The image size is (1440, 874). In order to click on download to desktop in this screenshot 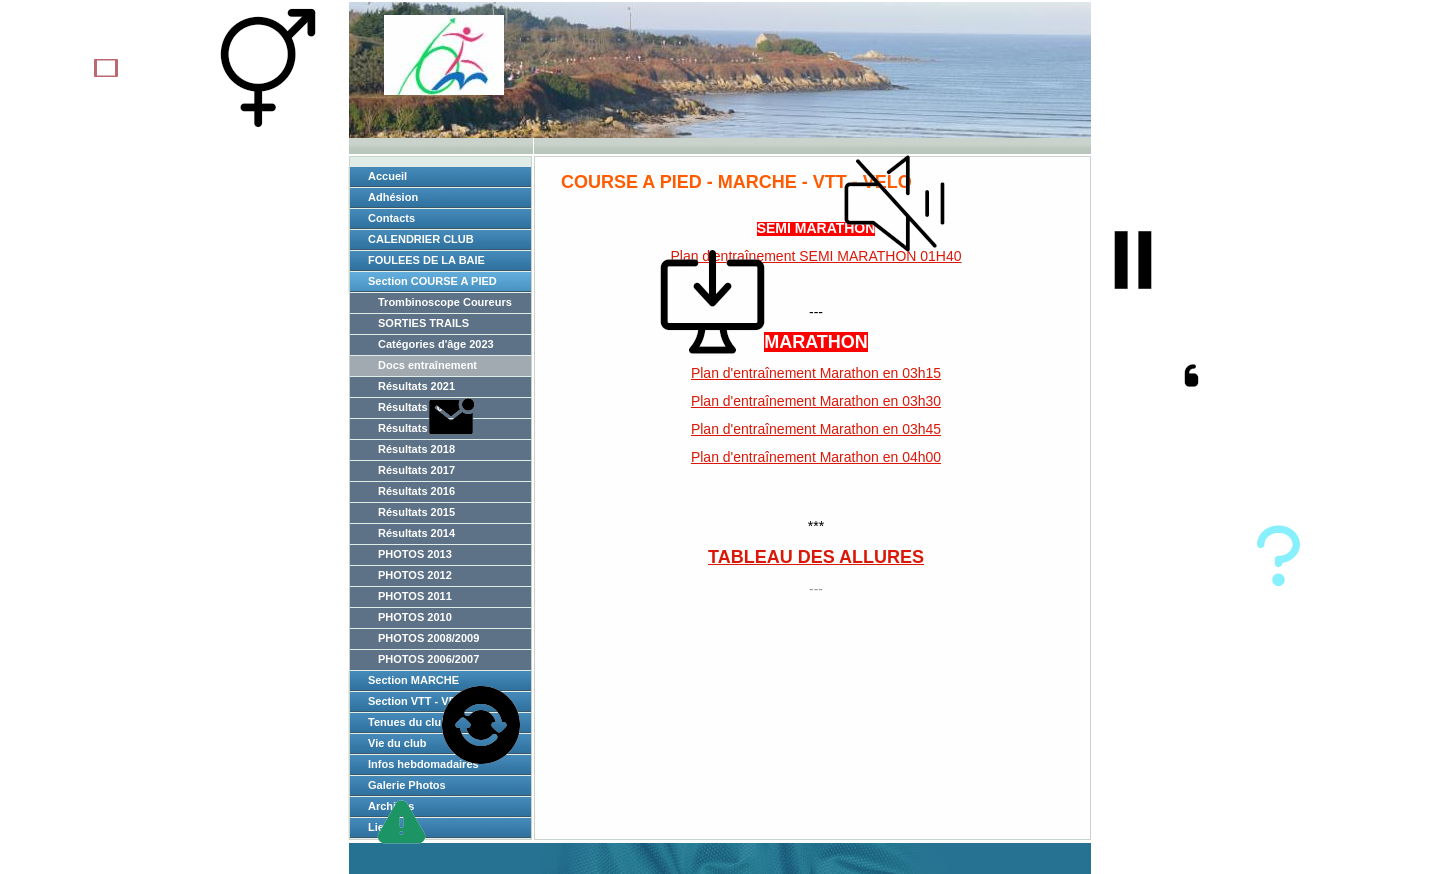, I will do `click(712, 306)`.